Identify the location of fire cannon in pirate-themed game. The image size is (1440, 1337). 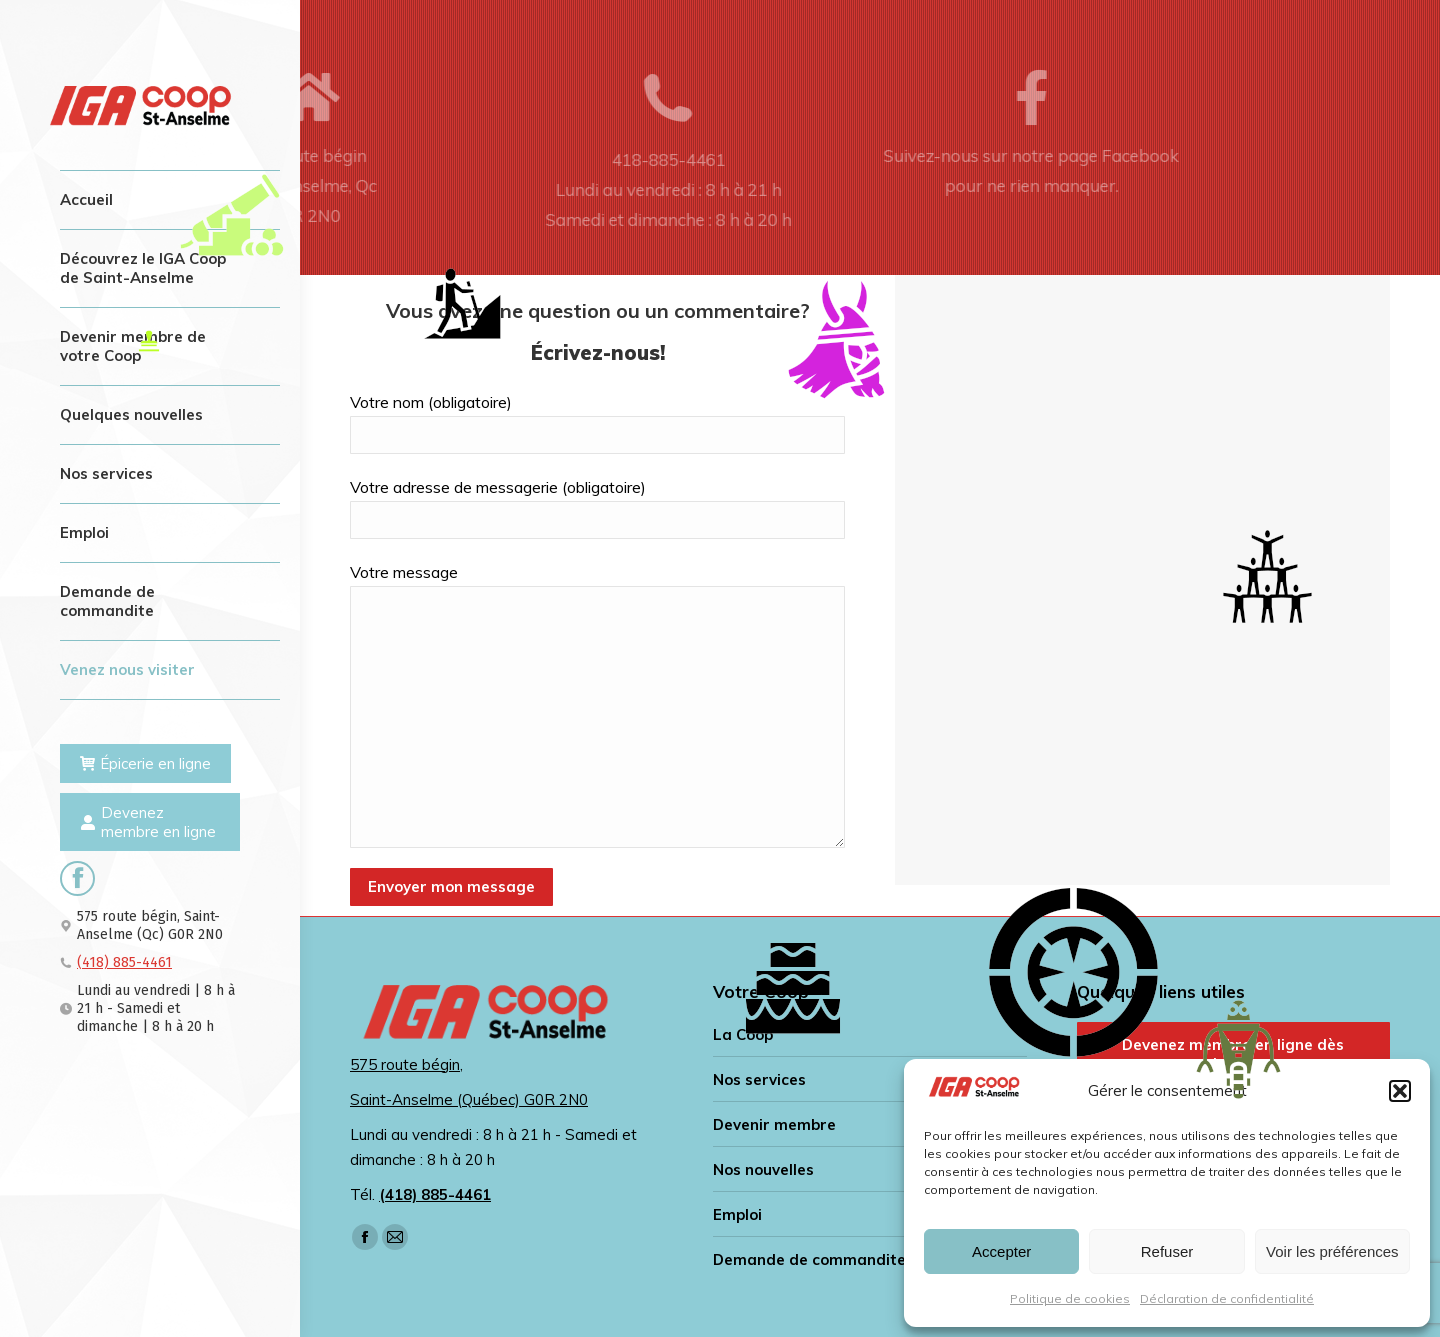
(232, 215).